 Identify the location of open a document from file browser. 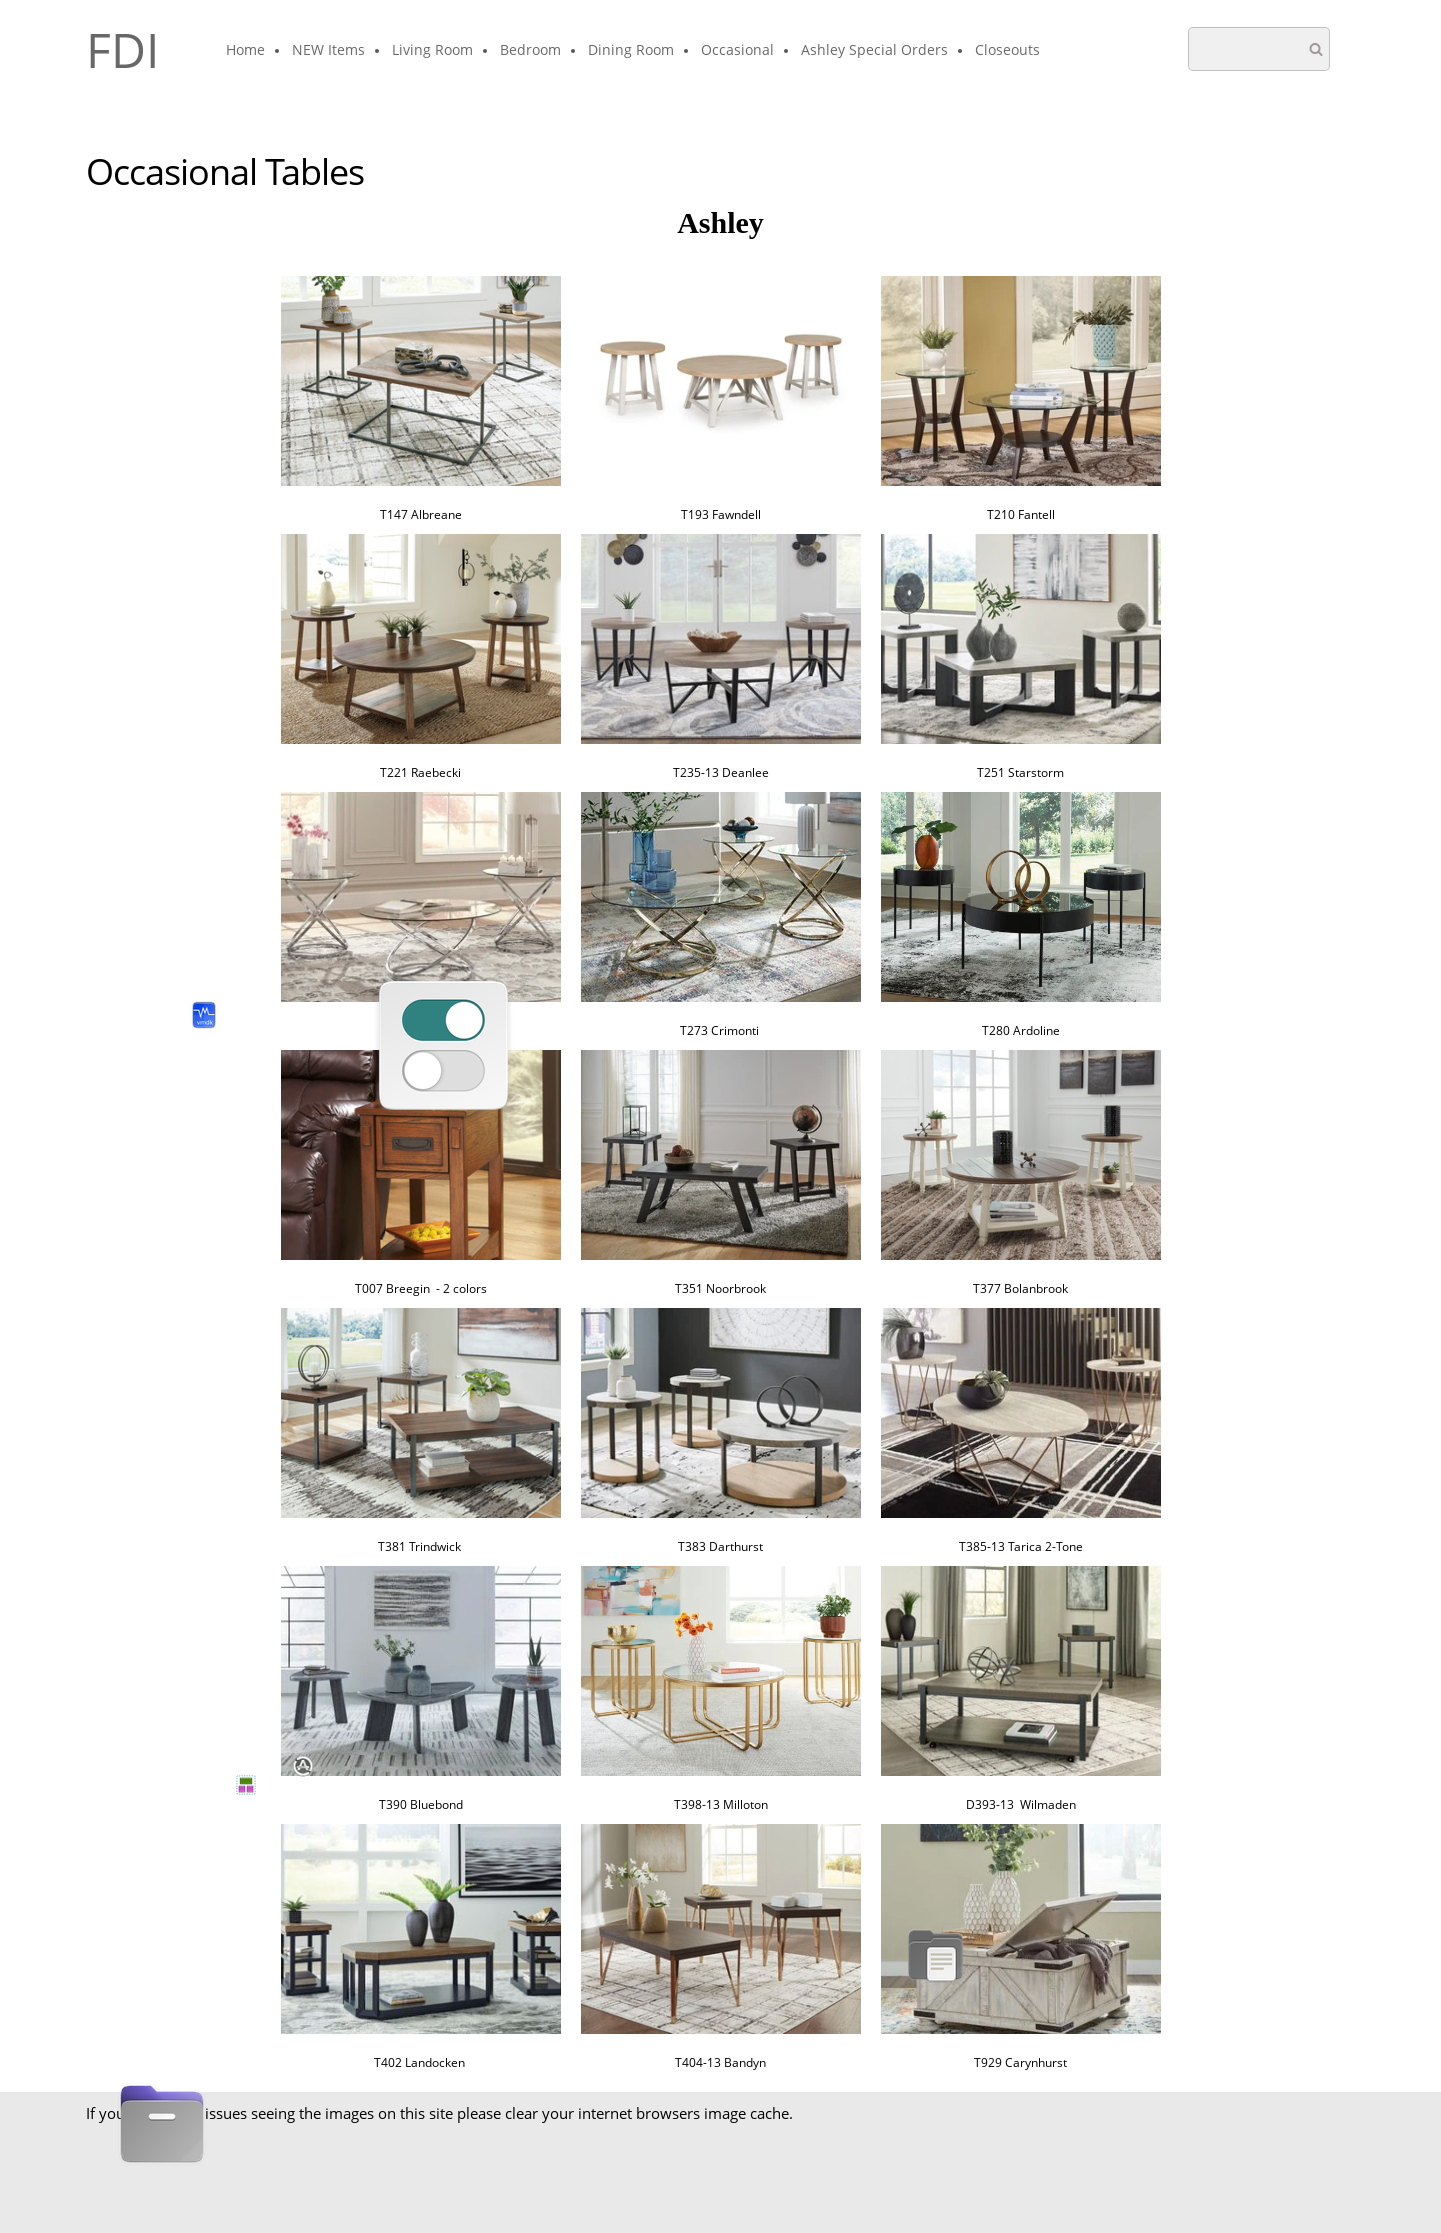
(935, 1954).